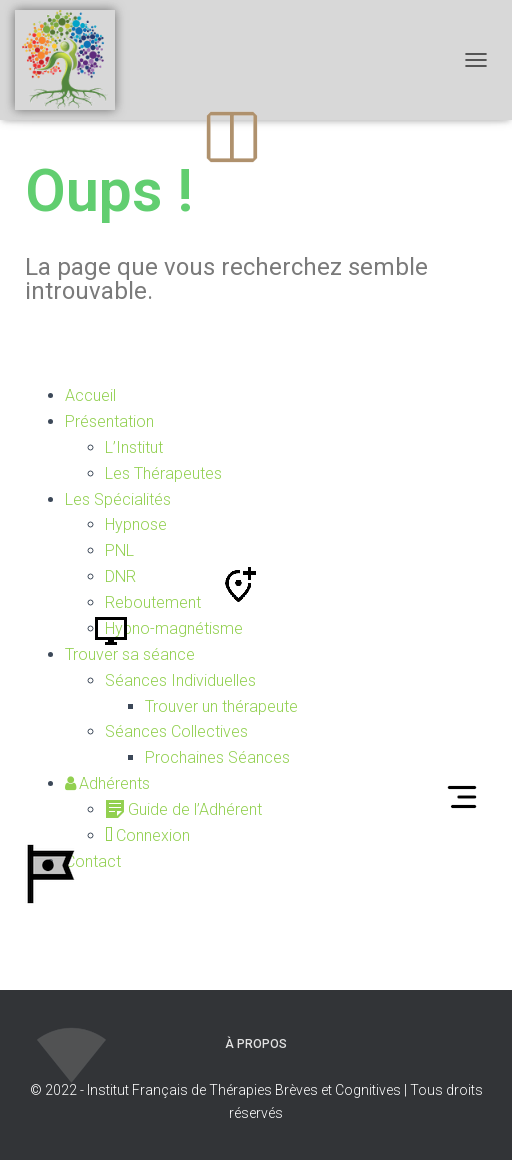 Image resolution: width=512 pixels, height=1160 pixels. What do you see at coordinates (230, 135) in the screenshot?
I see `split editor view horizontally` at bounding box center [230, 135].